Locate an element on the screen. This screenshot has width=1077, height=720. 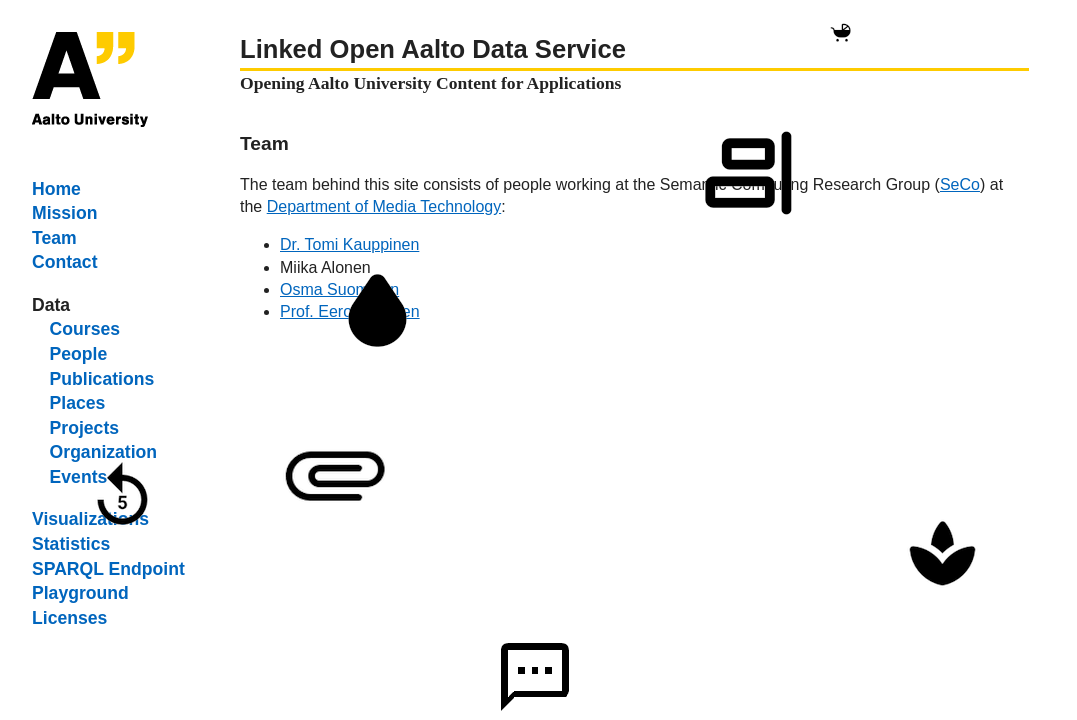
open text messaging app is located at coordinates (535, 677).